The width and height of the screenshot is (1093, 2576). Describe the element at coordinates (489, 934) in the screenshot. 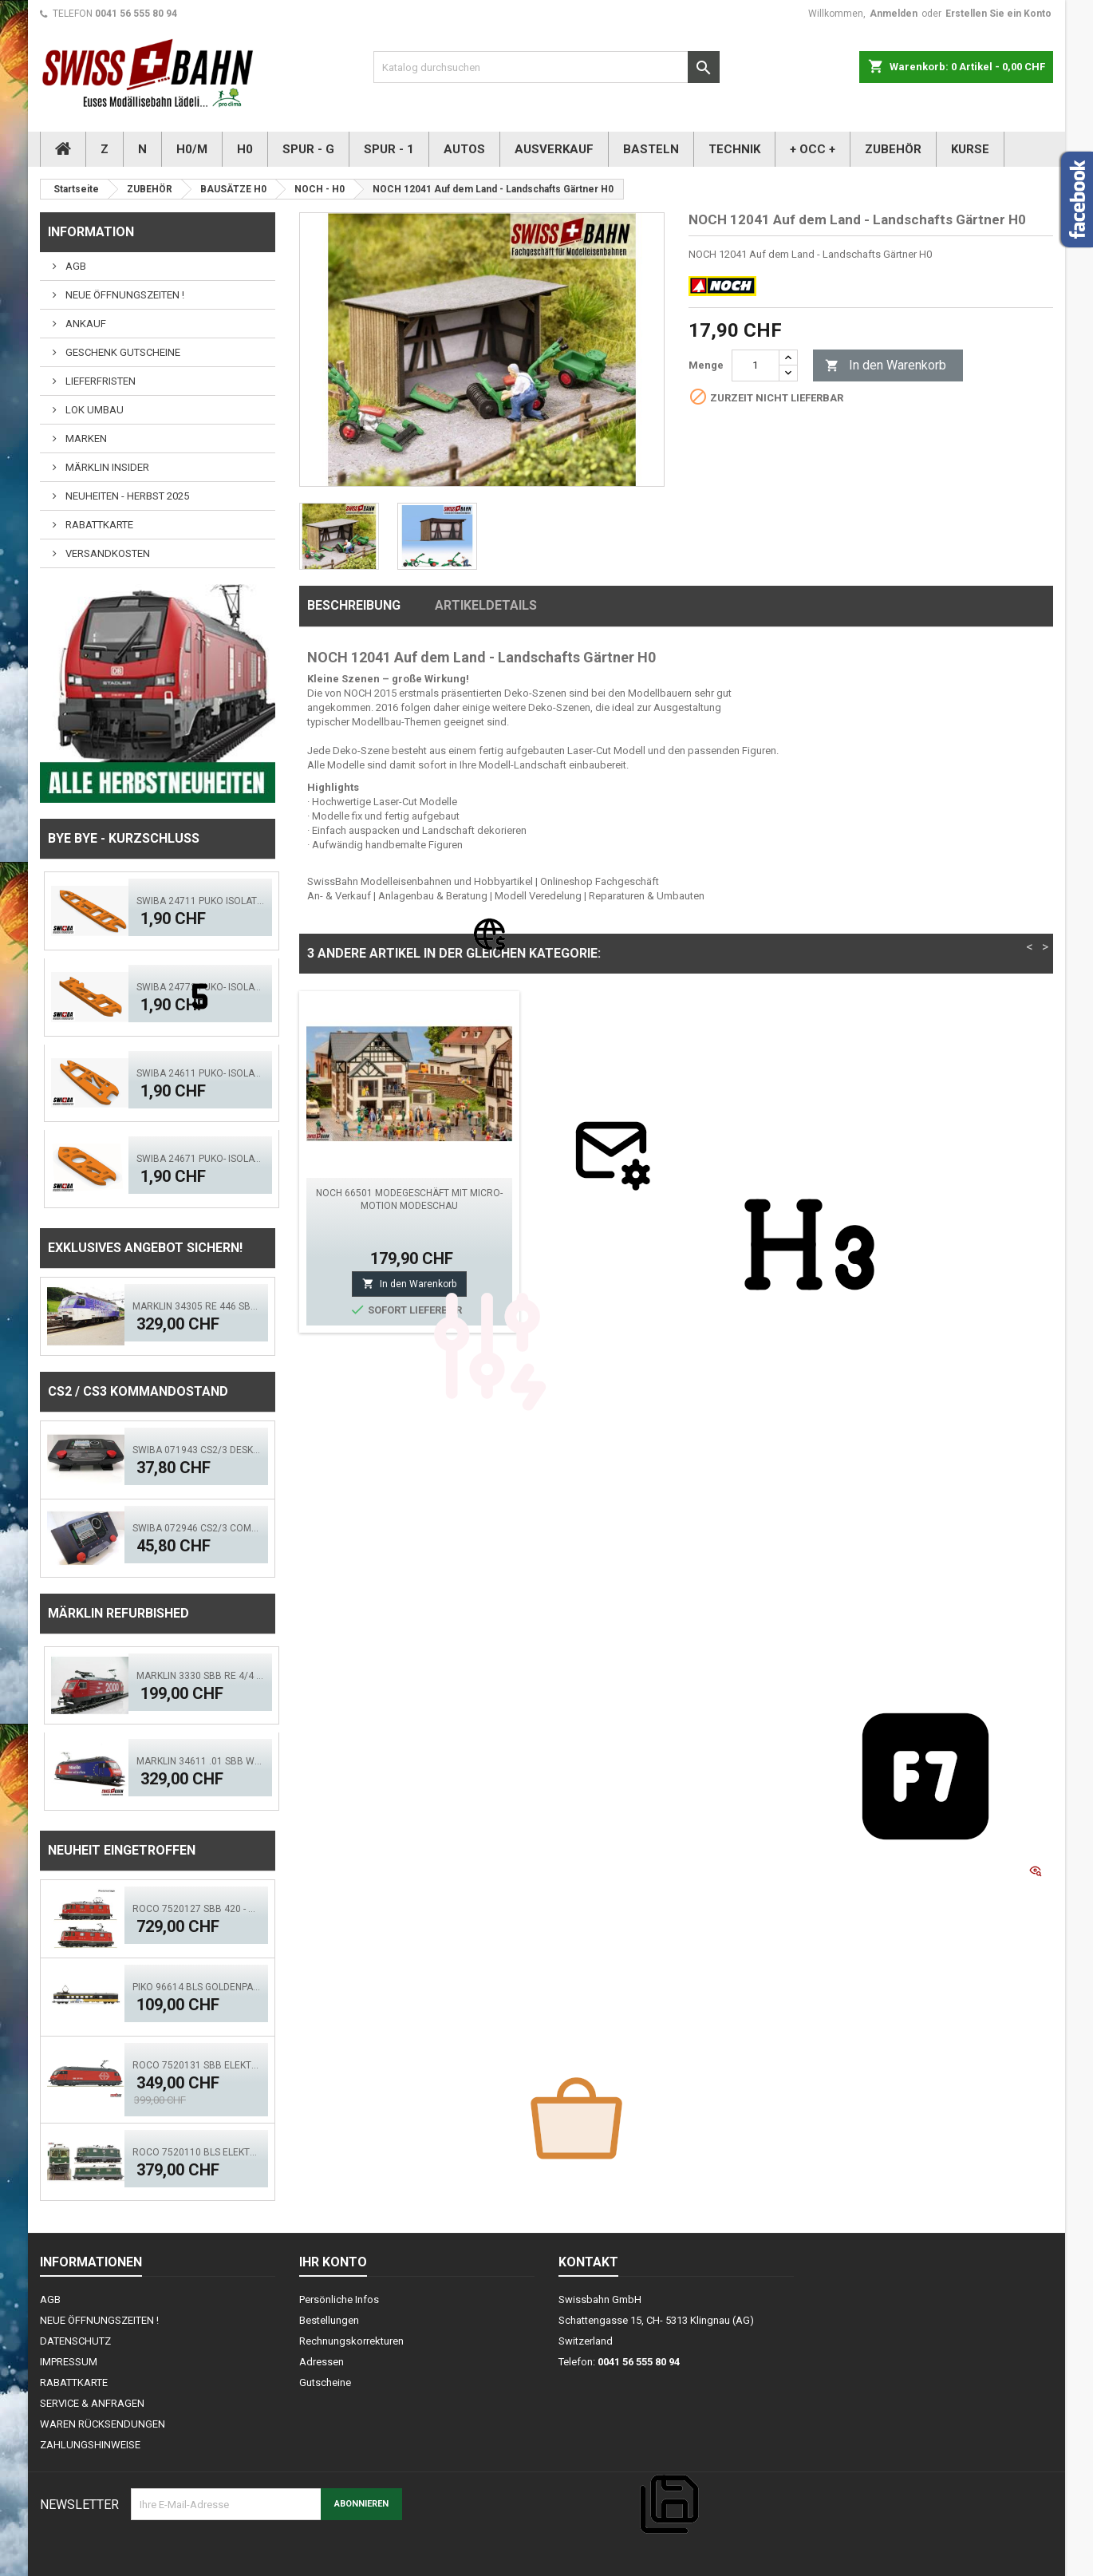

I see `access international currency exchange` at that location.